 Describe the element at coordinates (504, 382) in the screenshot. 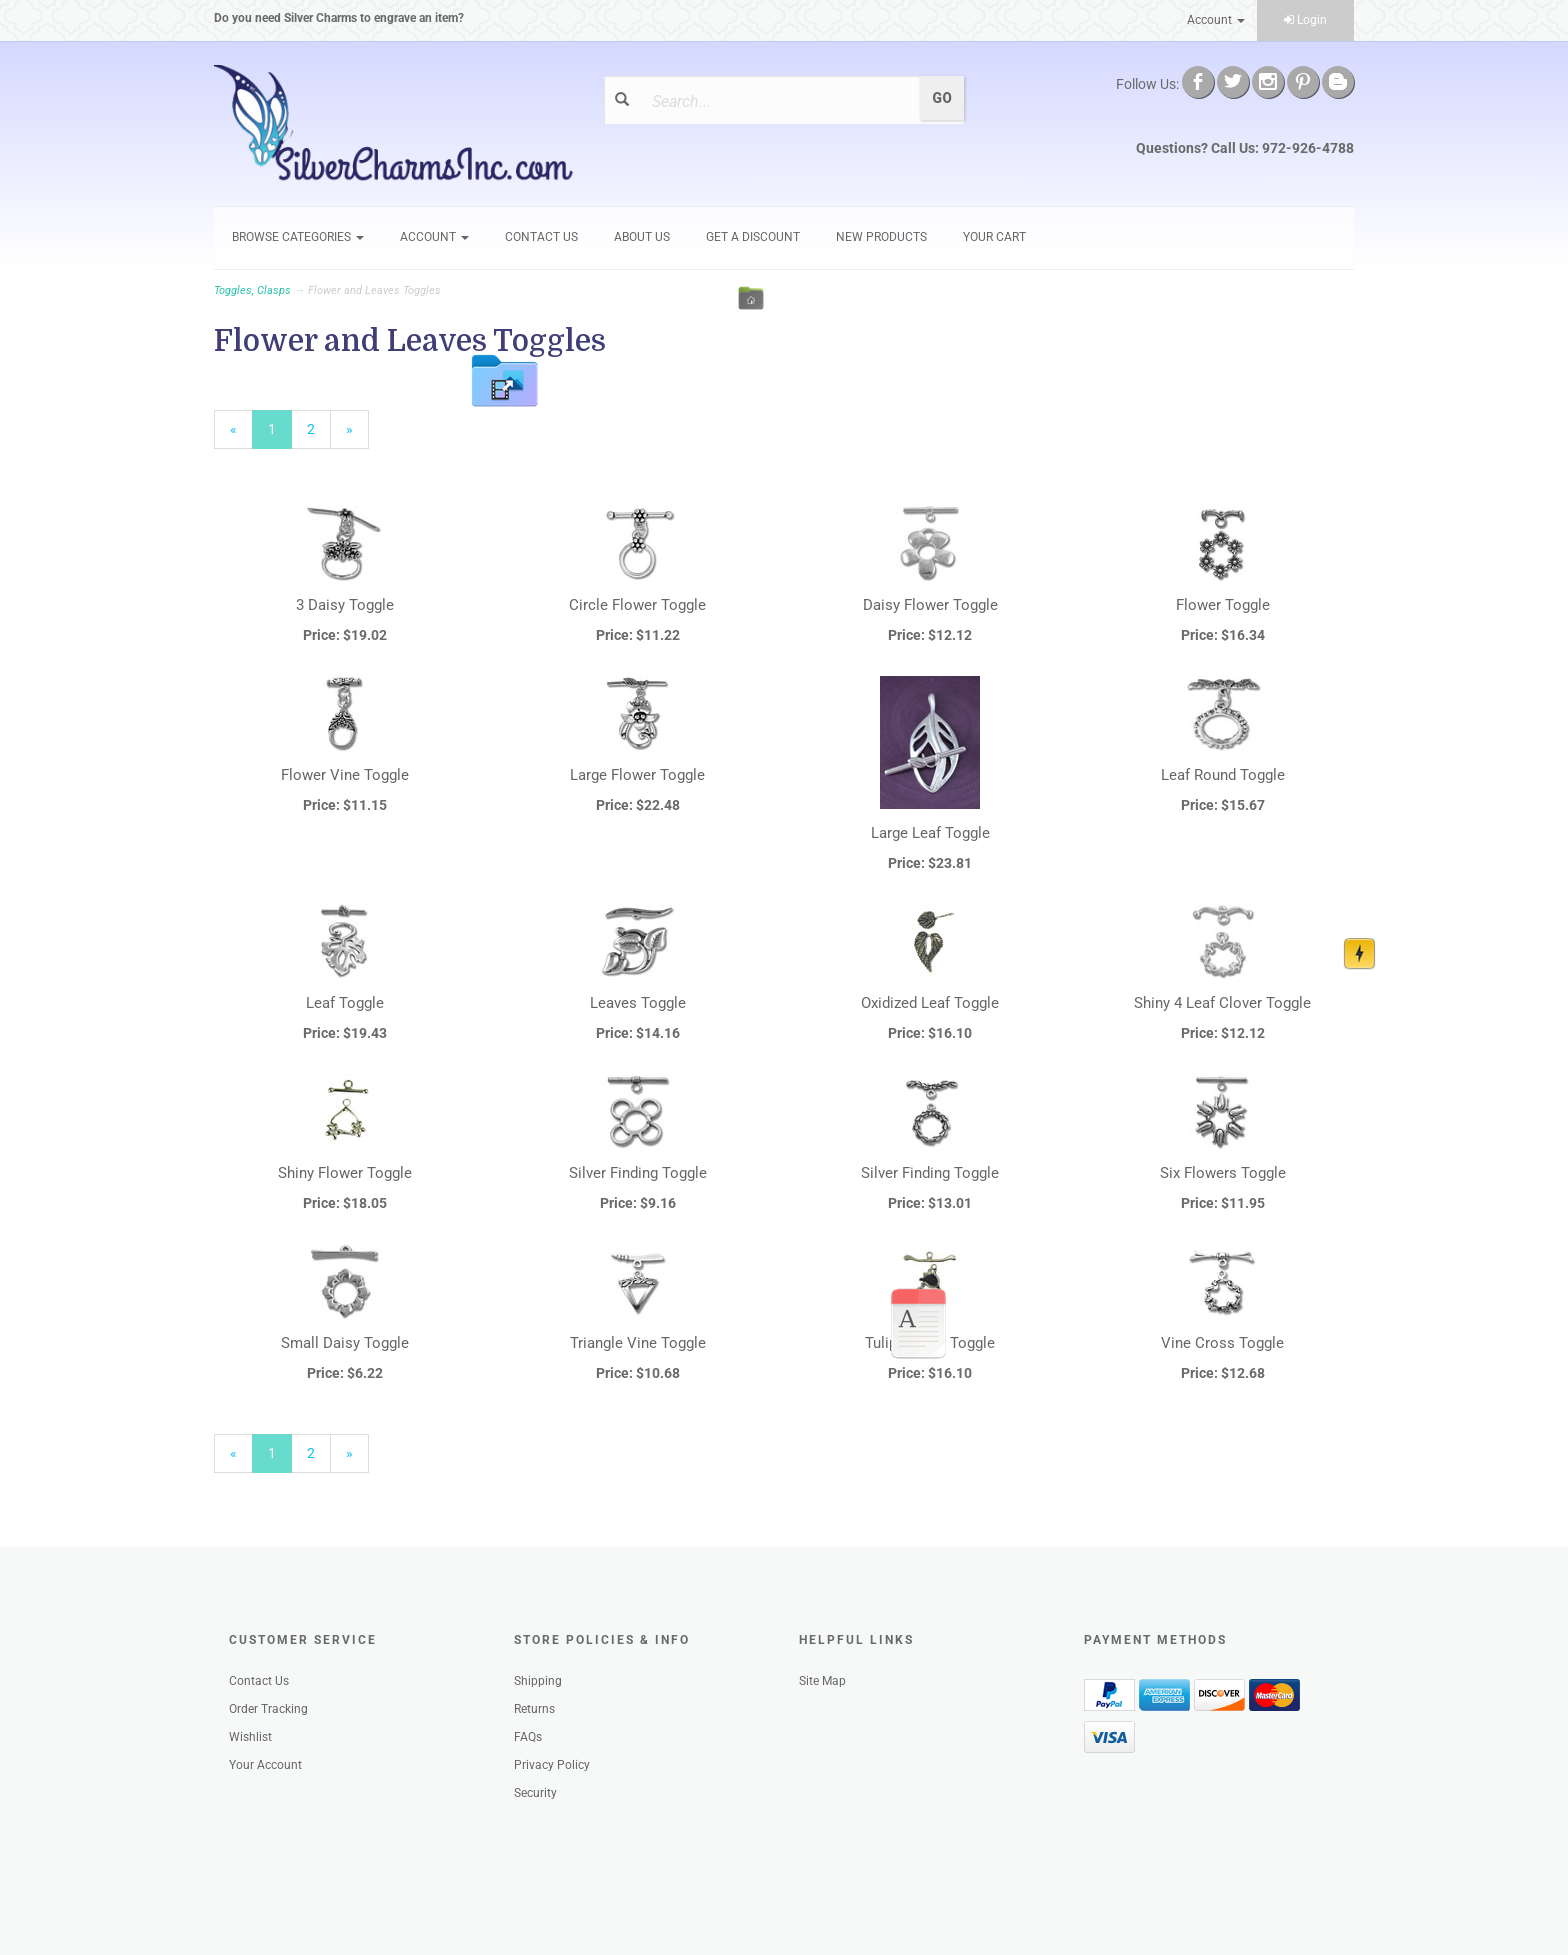

I see `folder containing video to image conversion files` at that location.